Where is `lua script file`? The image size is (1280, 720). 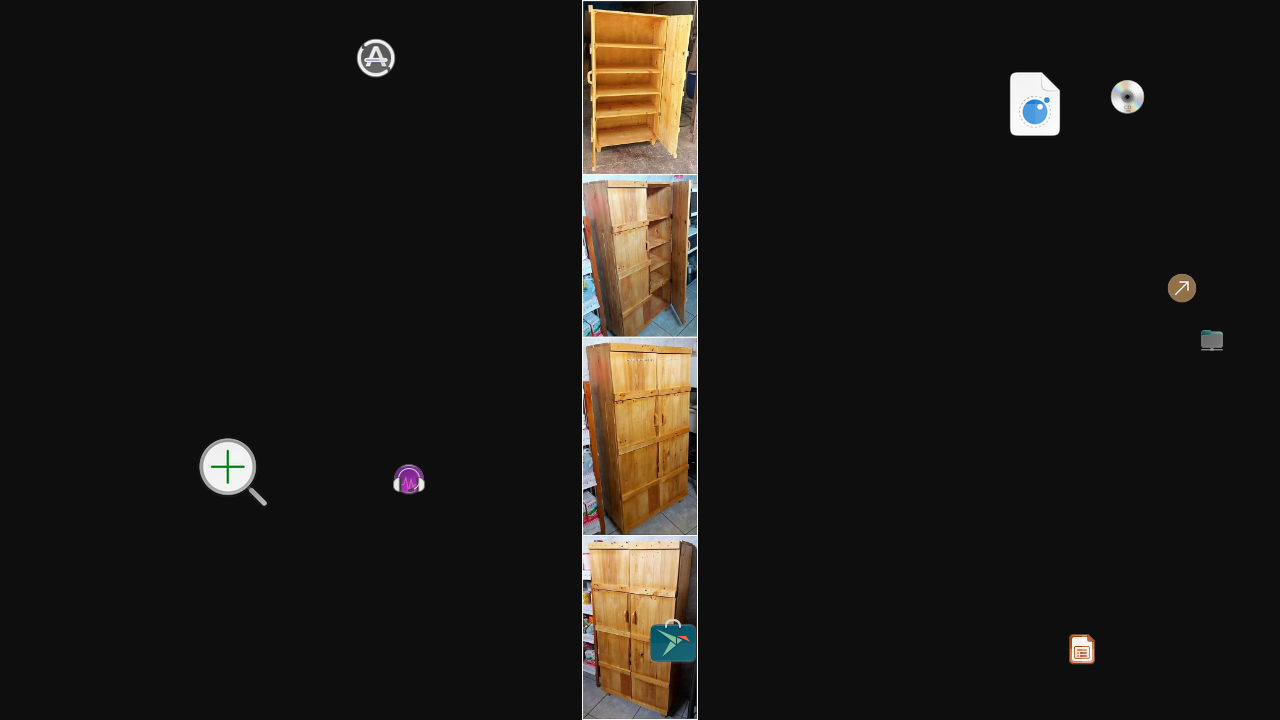
lua script file is located at coordinates (1035, 104).